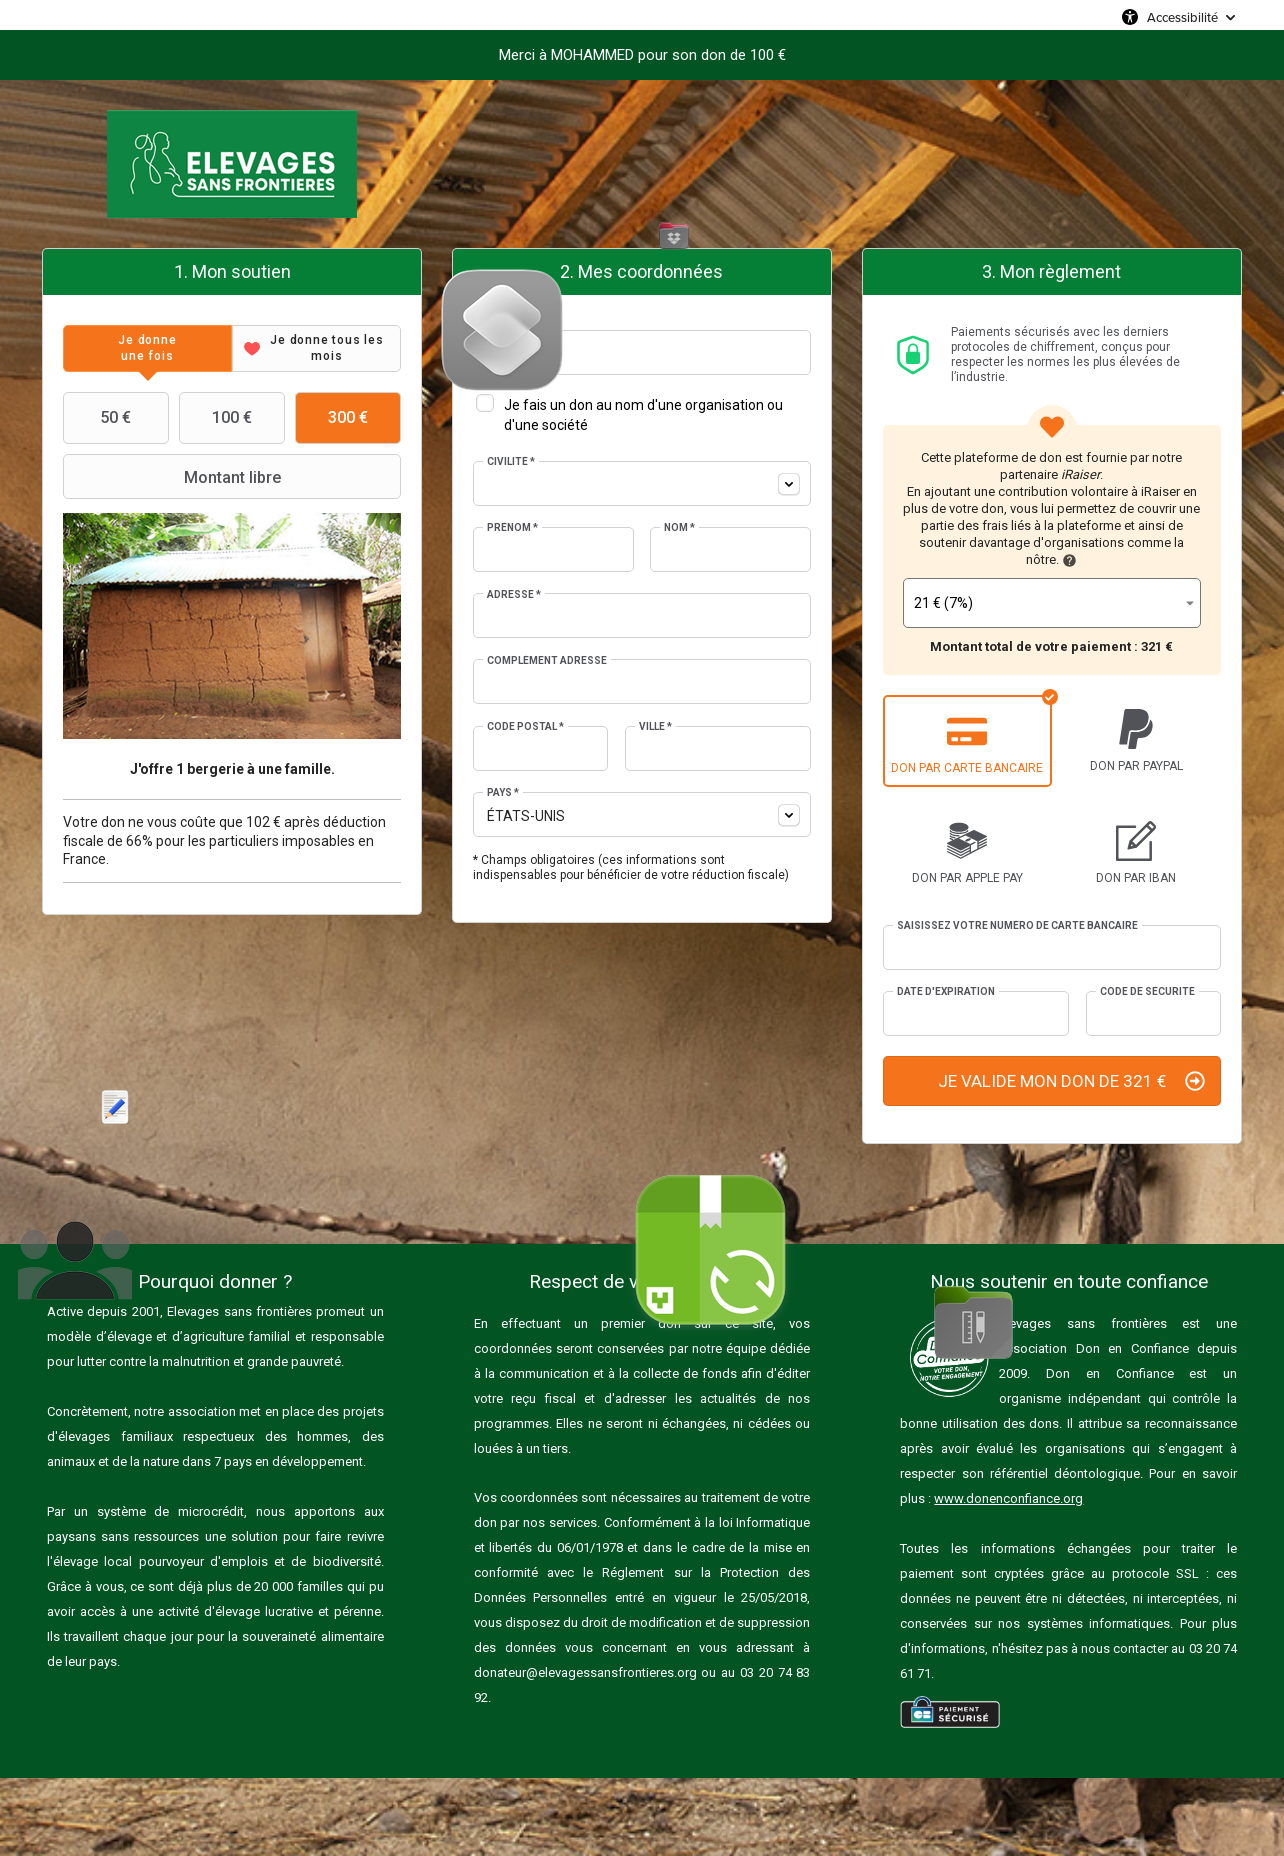 The height and width of the screenshot is (1856, 1284). I want to click on update or refresh system packages, so click(710, 1252).